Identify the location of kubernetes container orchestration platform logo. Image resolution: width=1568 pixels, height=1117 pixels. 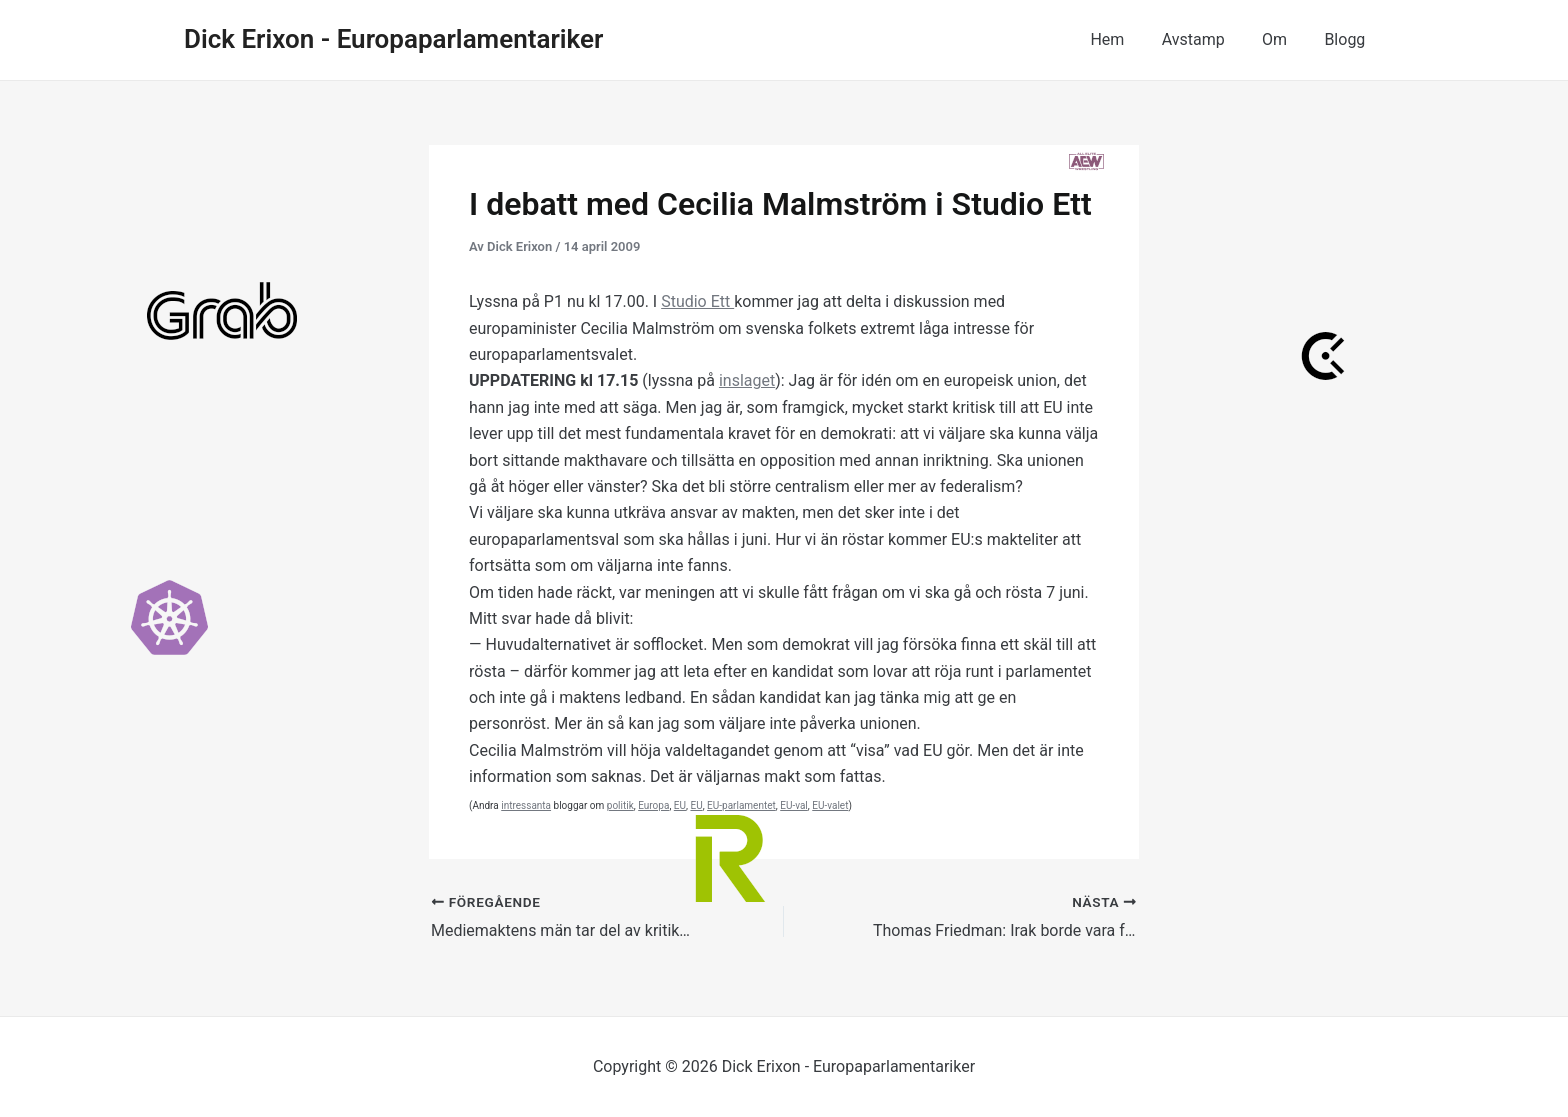
(169, 617).